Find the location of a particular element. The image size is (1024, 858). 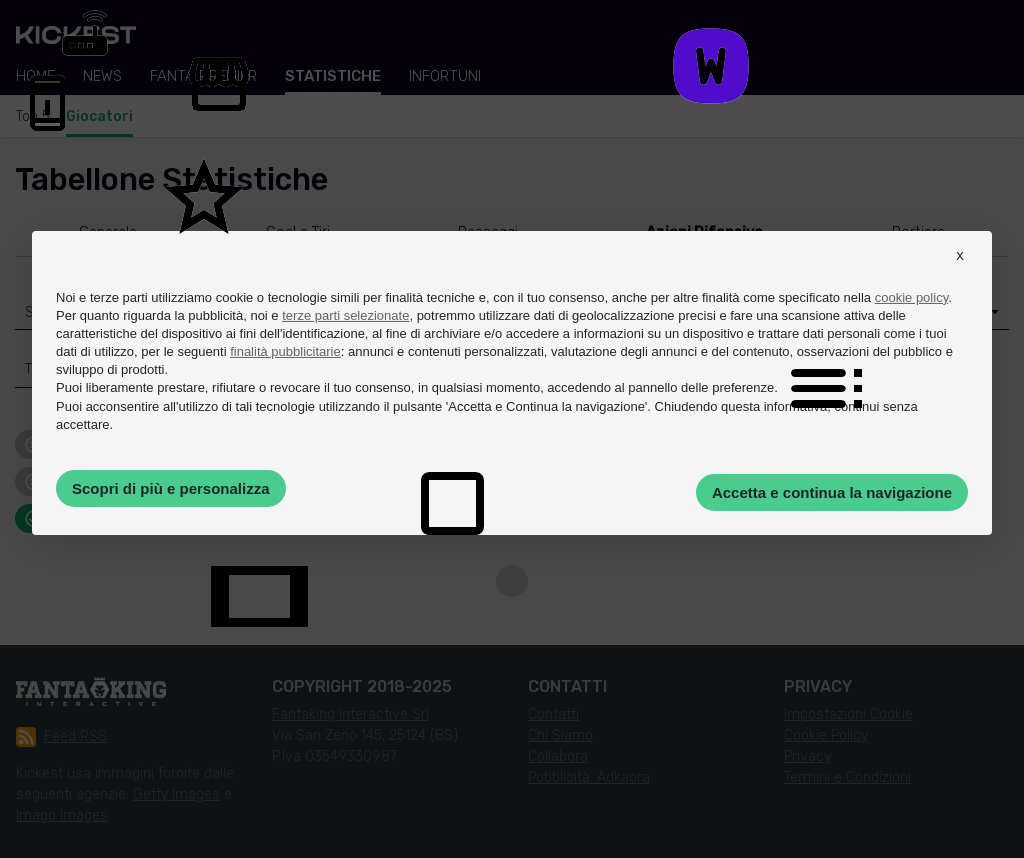

crop image to square aspect ratio is located at coordinates (452, 503).